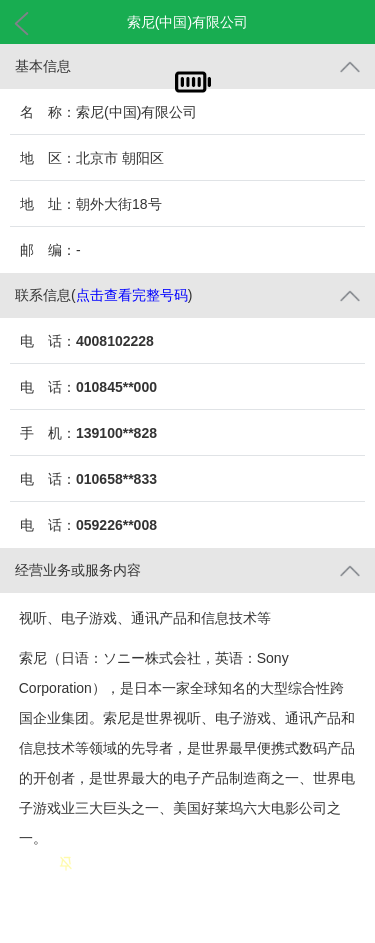 The width and height of the screenshot is (375, 943). I want to click on indicates battery is fully charged, so click(193, 82).